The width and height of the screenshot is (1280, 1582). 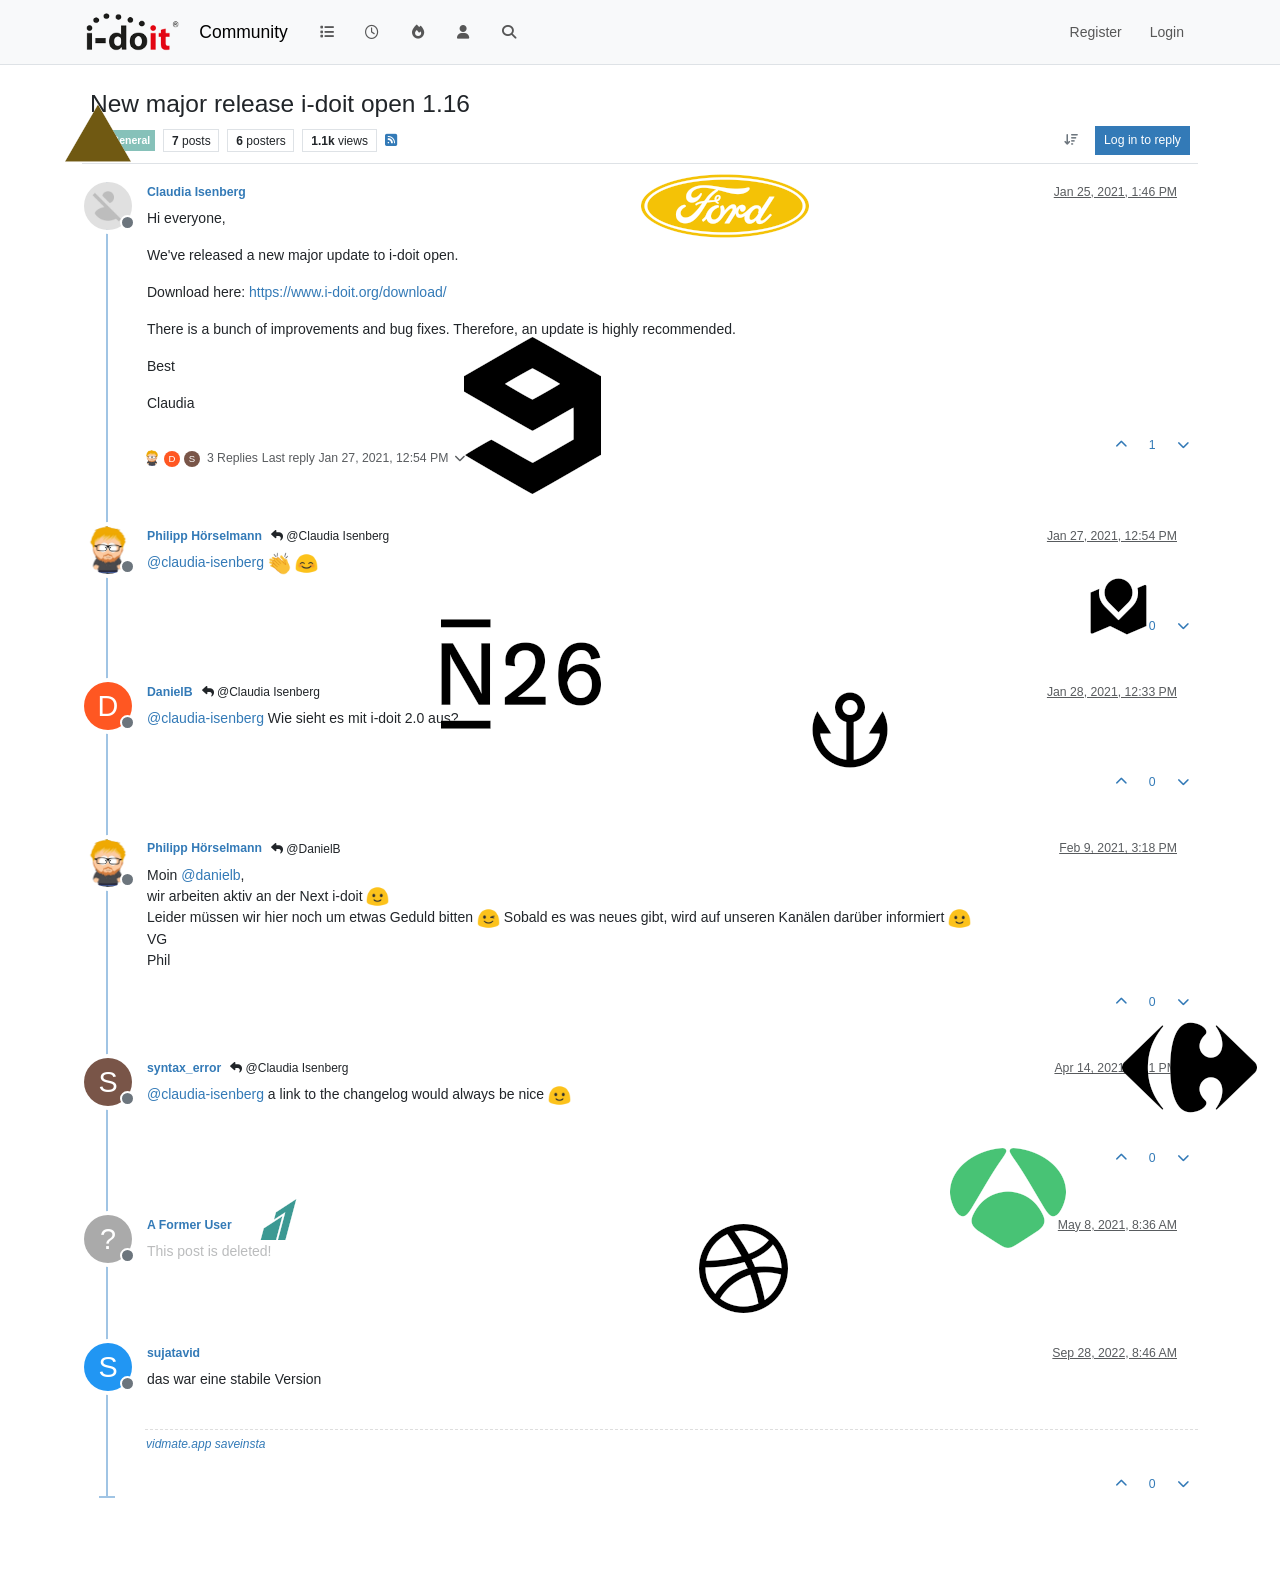 I want to click on open the Antena 3 app, so click(x=1008, y=1198).